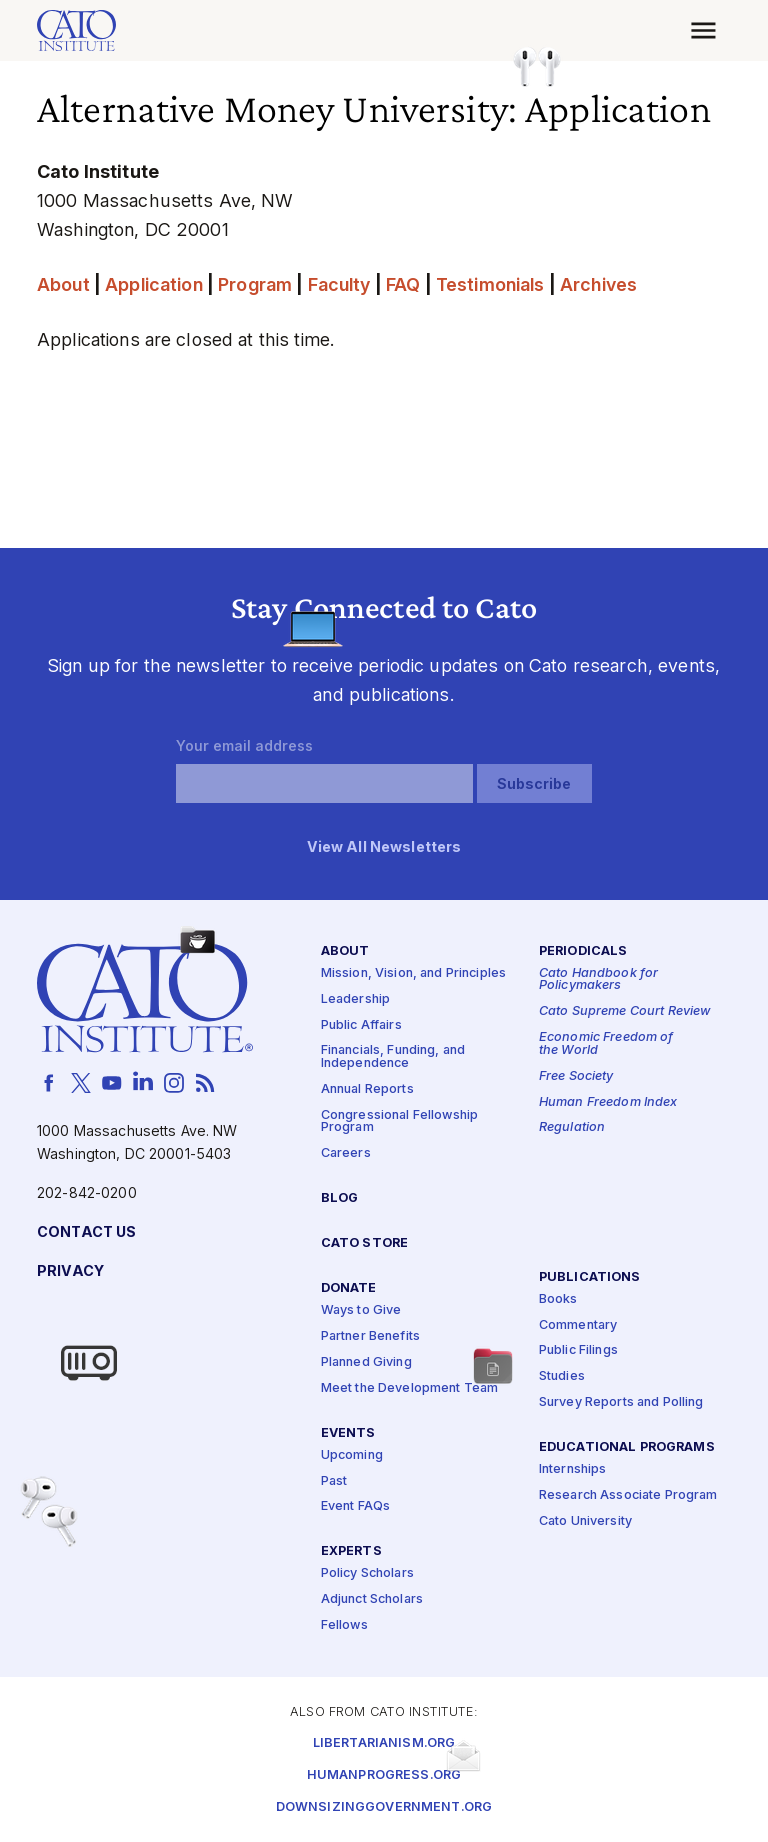 The width and height of the screenshot is (768, 1842). What do you see at coordinates (89, 1363) in the screenshot?
I see `connect to an external projector or display` at bounding box center [89, 1363].